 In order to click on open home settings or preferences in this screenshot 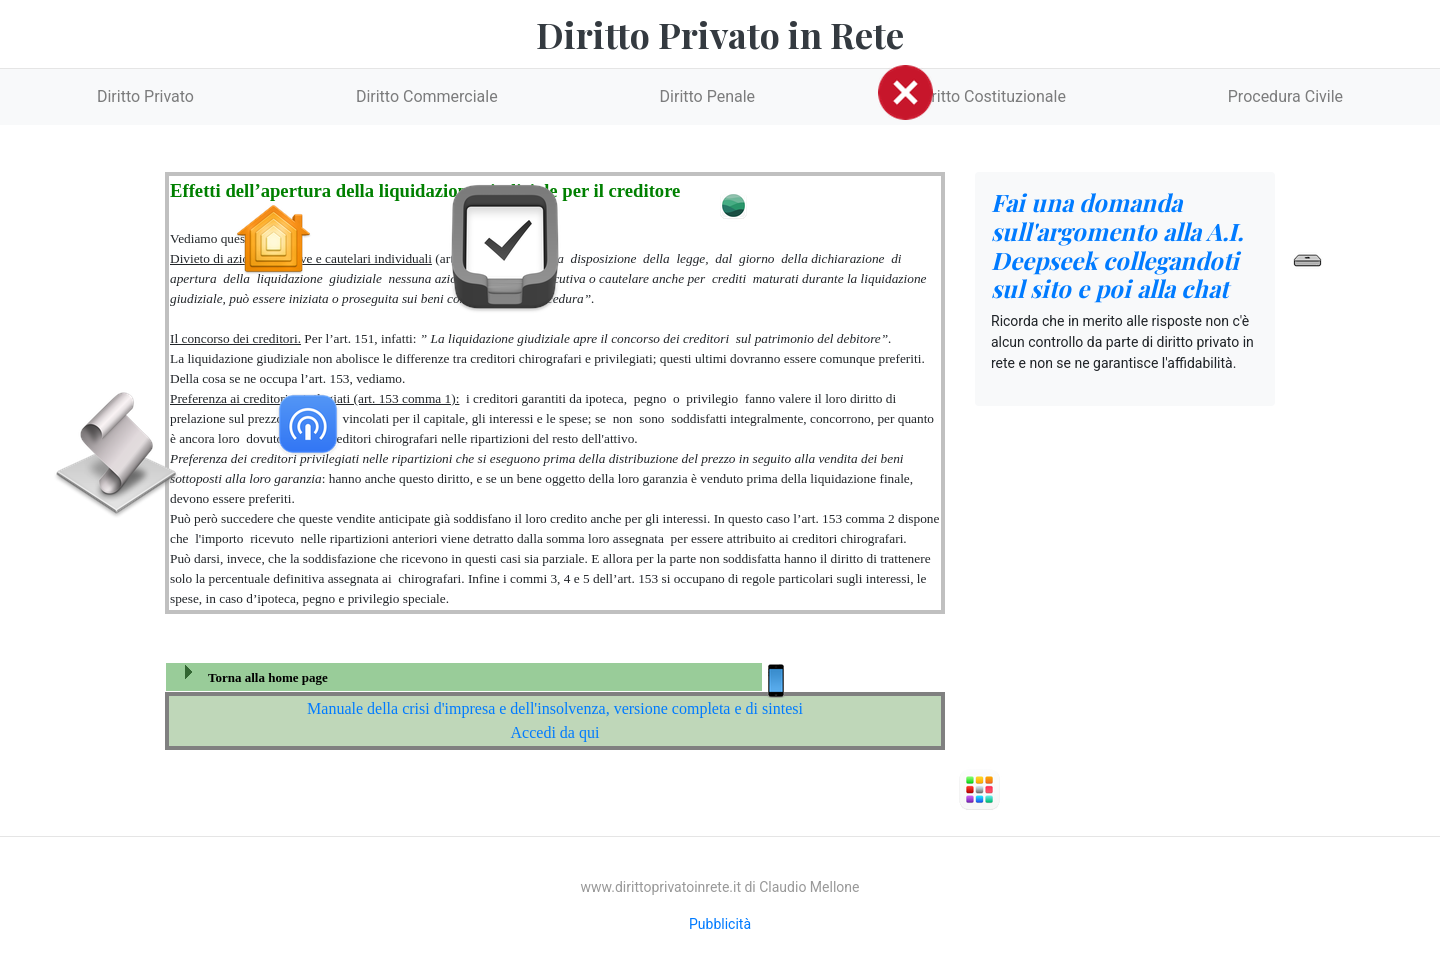, I will do `click(273, 238)`.